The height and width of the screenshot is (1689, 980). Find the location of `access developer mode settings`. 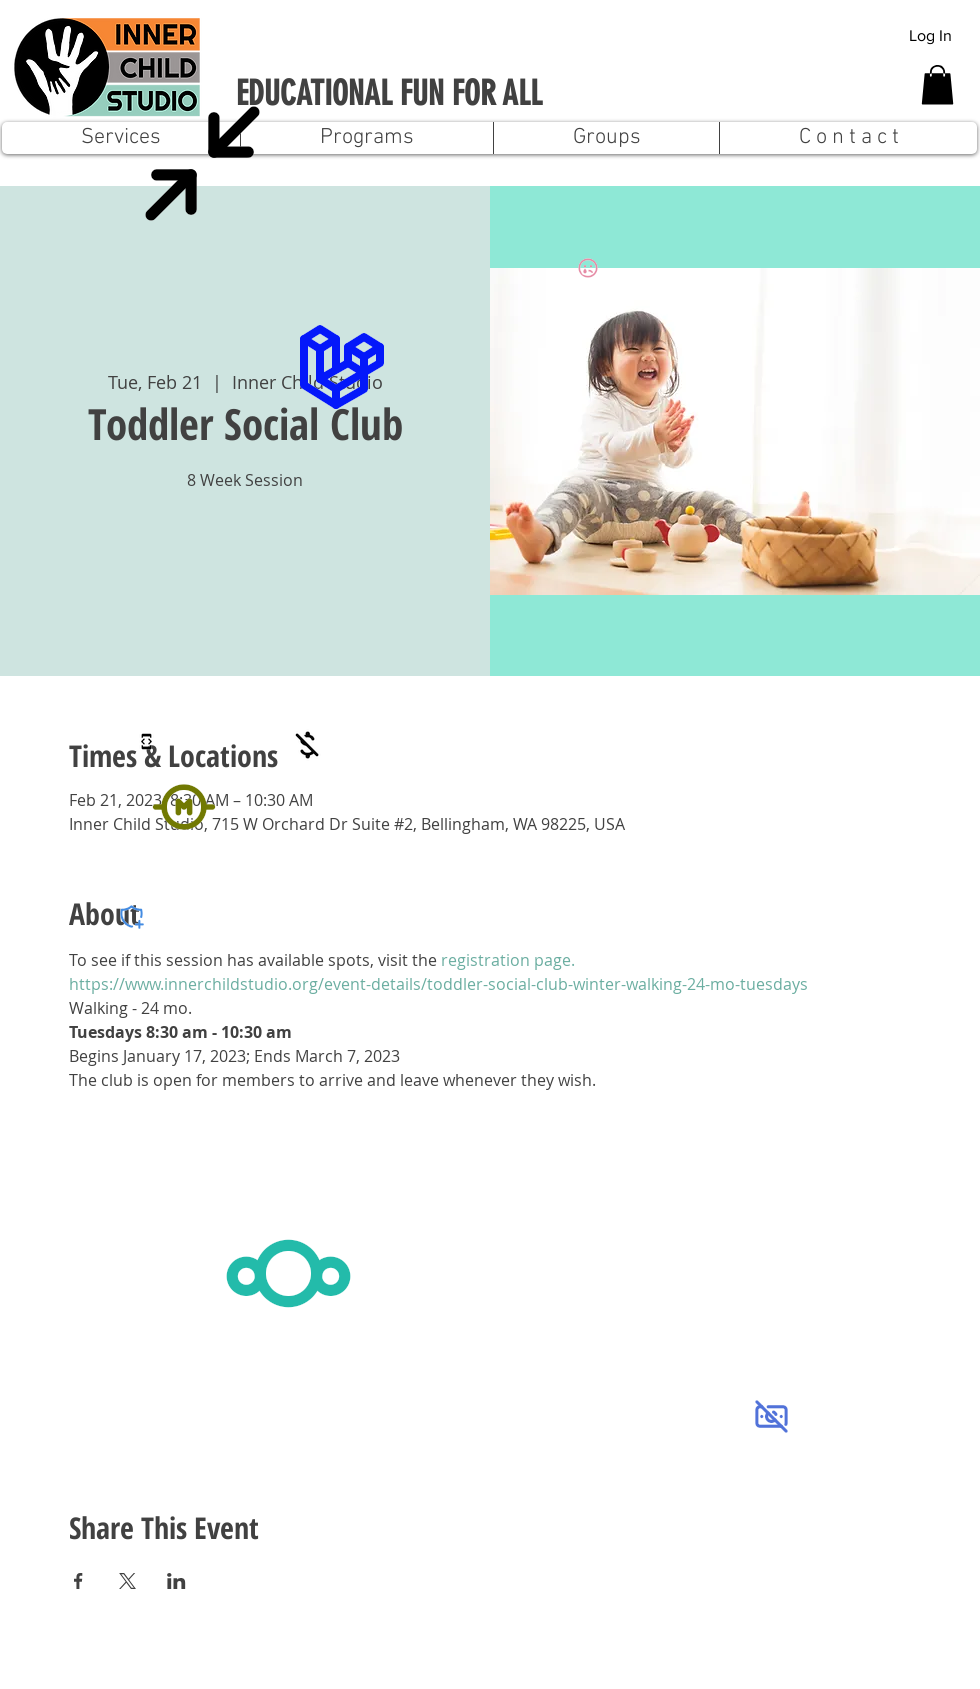

access developer mode settings is located at coordinates (146, 741).